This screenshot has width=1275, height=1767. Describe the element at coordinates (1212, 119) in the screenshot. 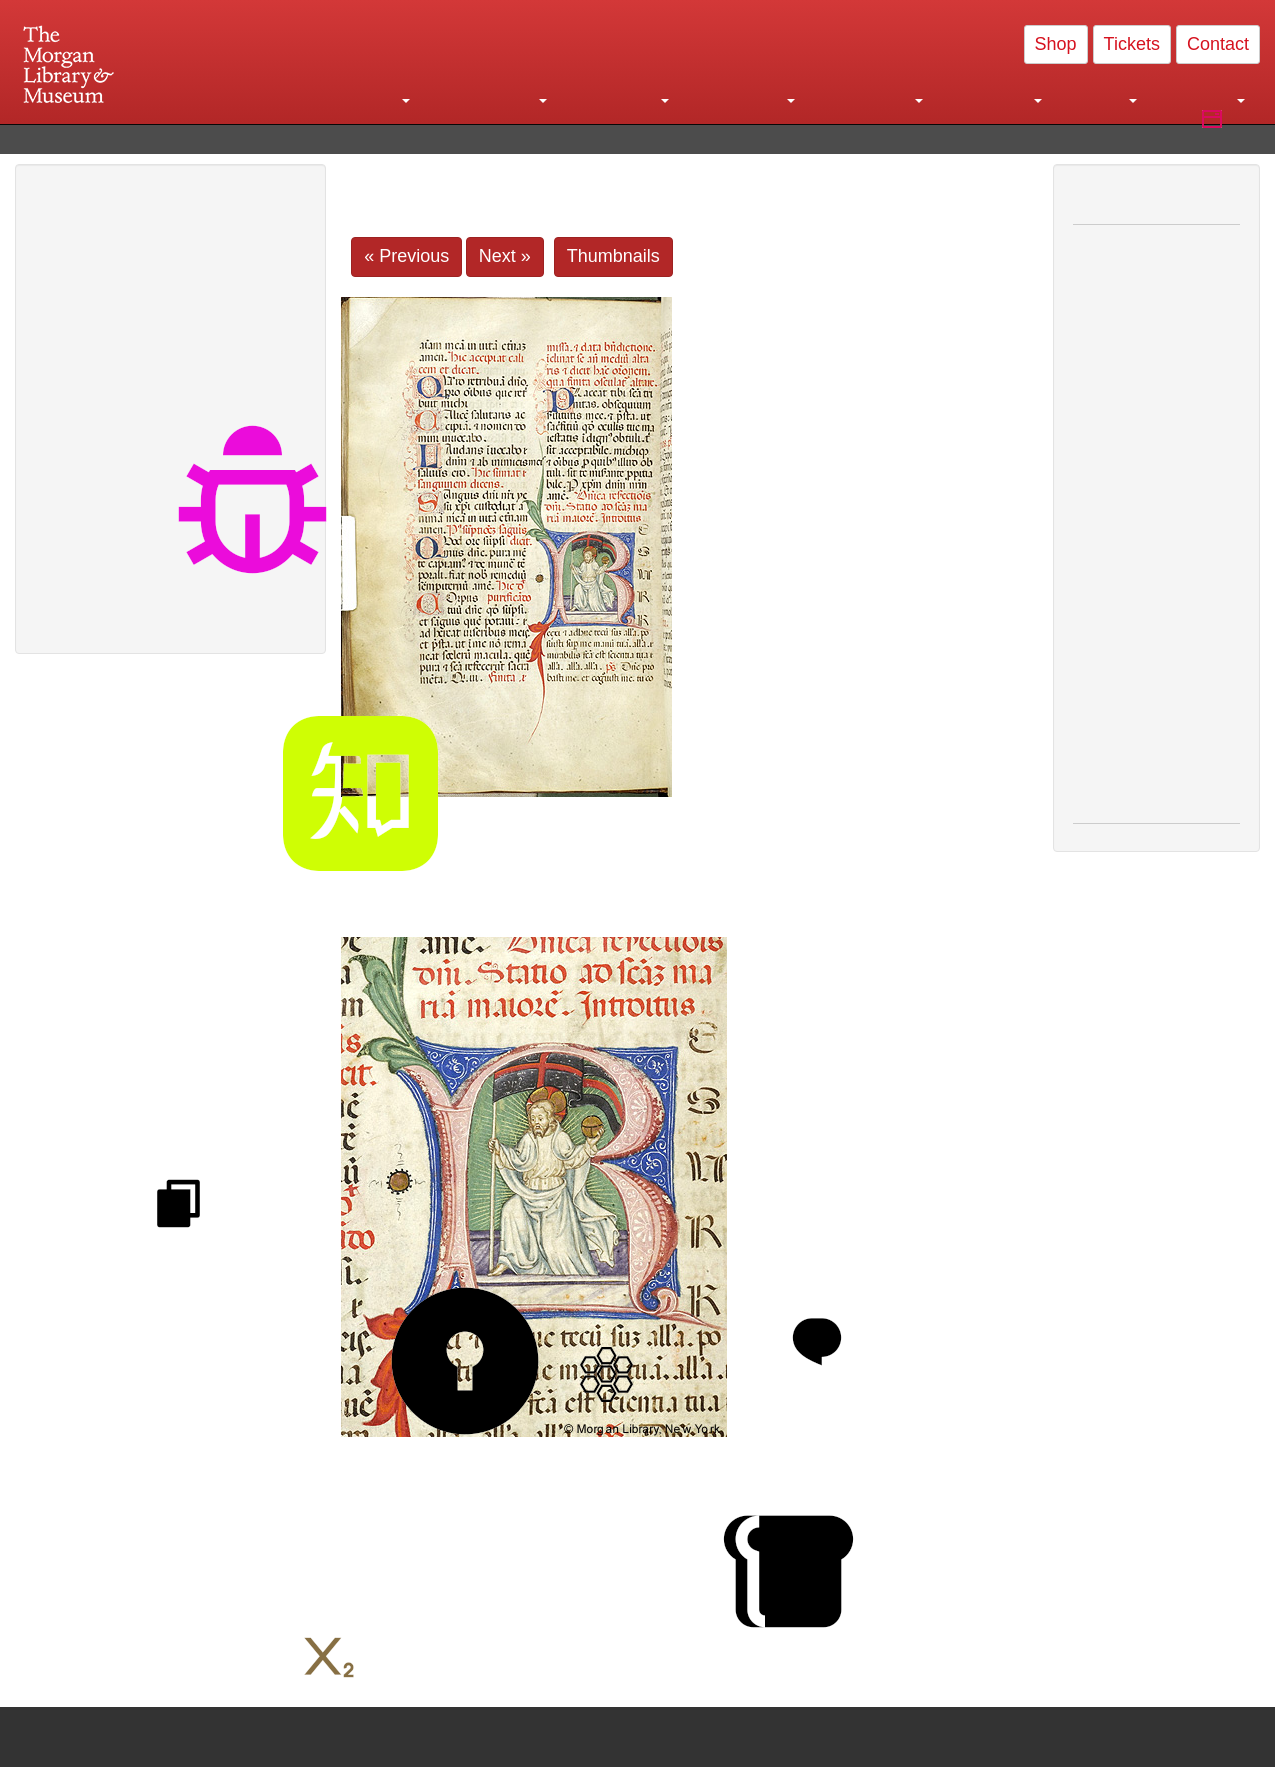

I see `open a new browser window` at that location.